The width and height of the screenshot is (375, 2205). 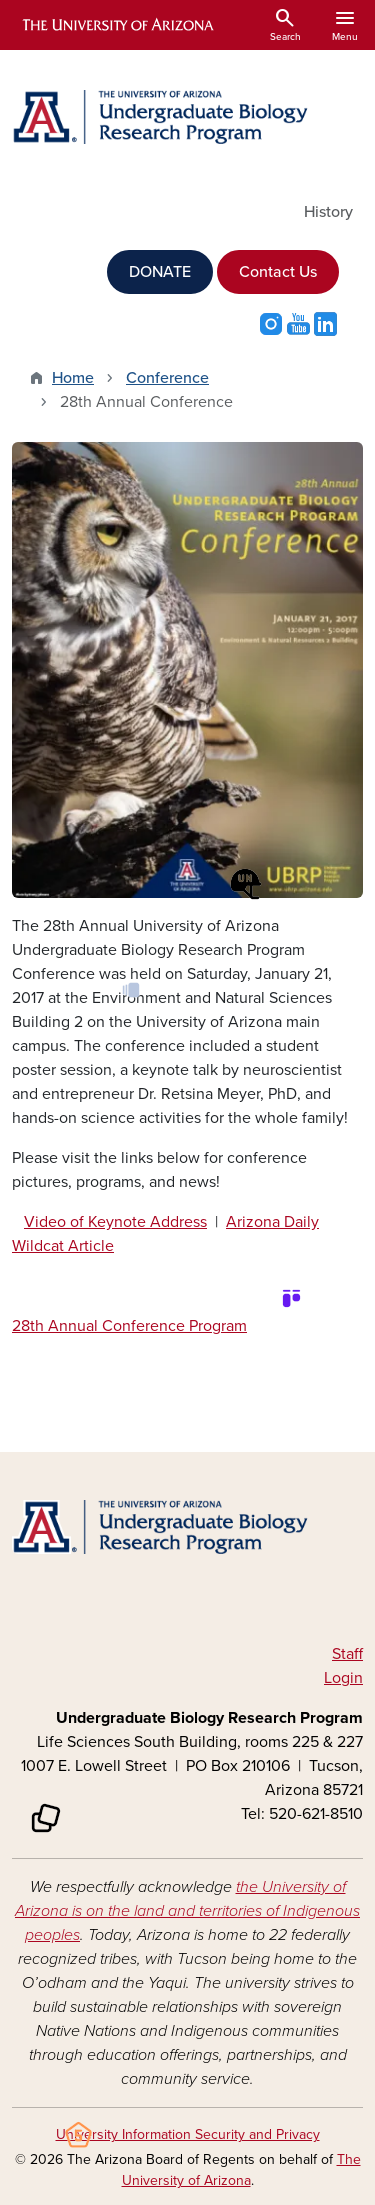 What do you see at coordinates (46, 1818) in the screenshot?
I see `swipe to switch between cards or items` at bounding box center [46, 1818].